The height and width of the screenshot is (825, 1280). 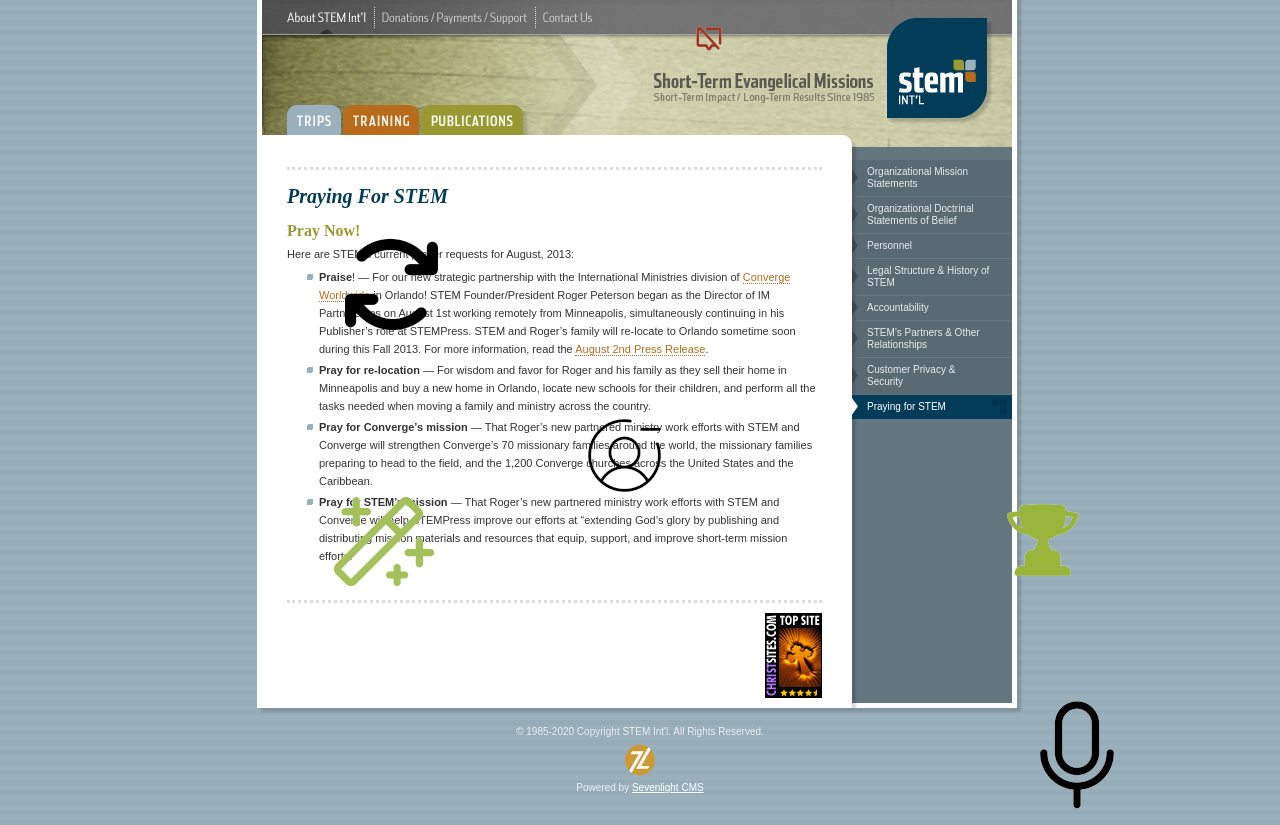 I want to click on remove a user from your contacts, so click(x=624, y=455).